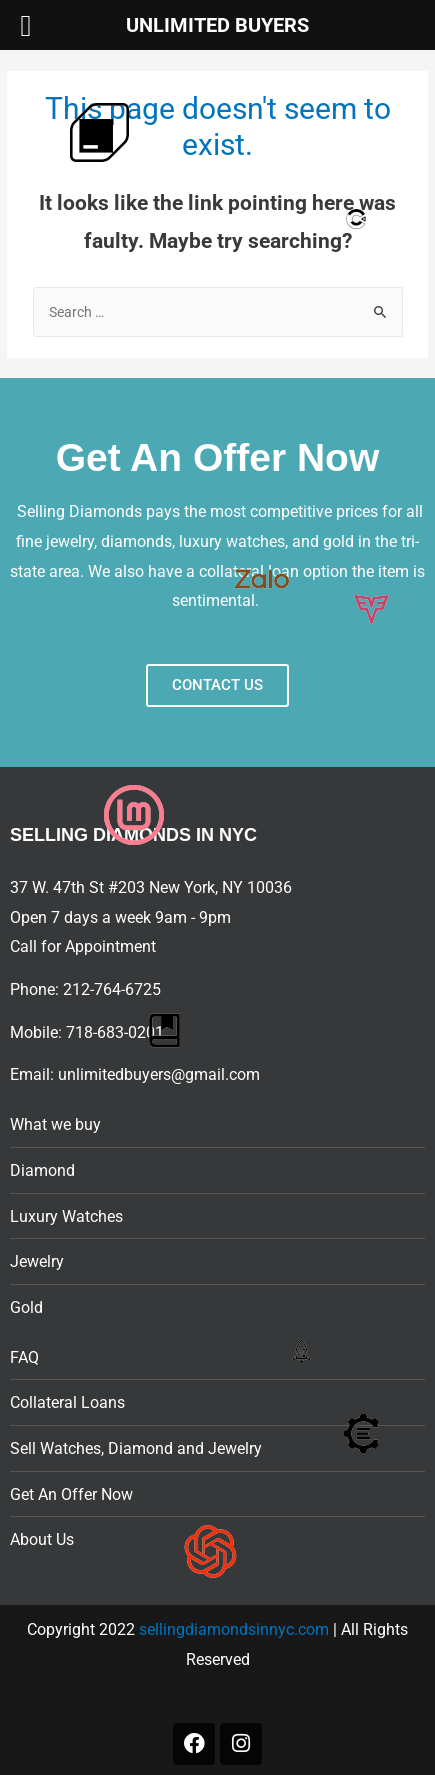  I want to click on jetbrains company logo, so click(99, 132).